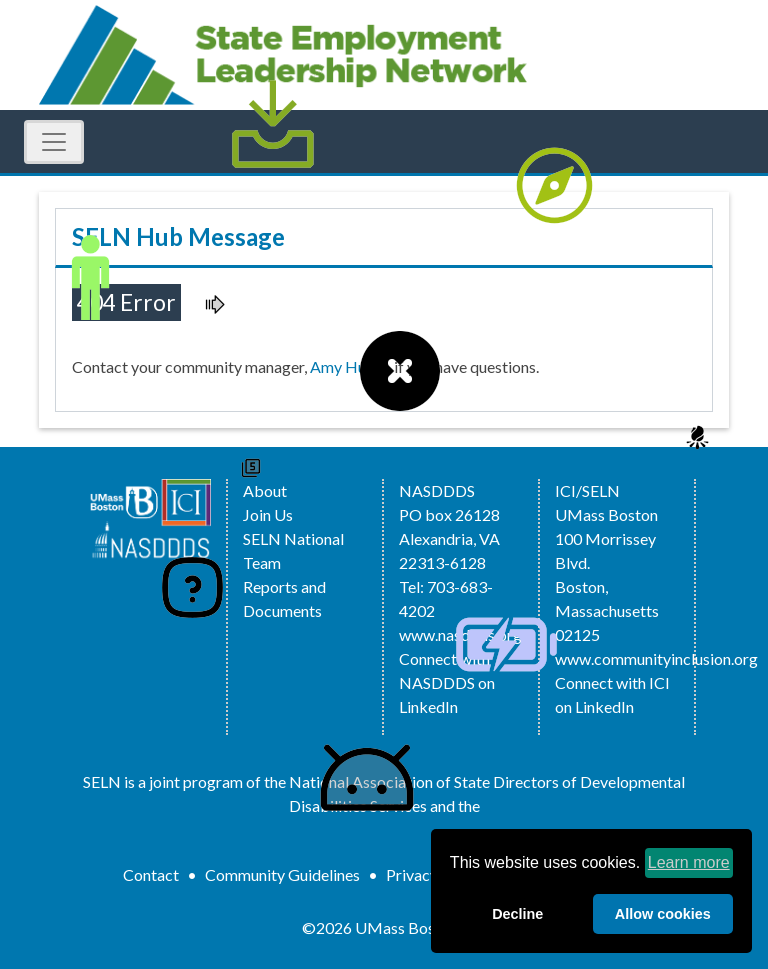  What do you see at coordinates (90, 277) in the screenshot?
I see `select male gender option` at bounding box center [90, 277].